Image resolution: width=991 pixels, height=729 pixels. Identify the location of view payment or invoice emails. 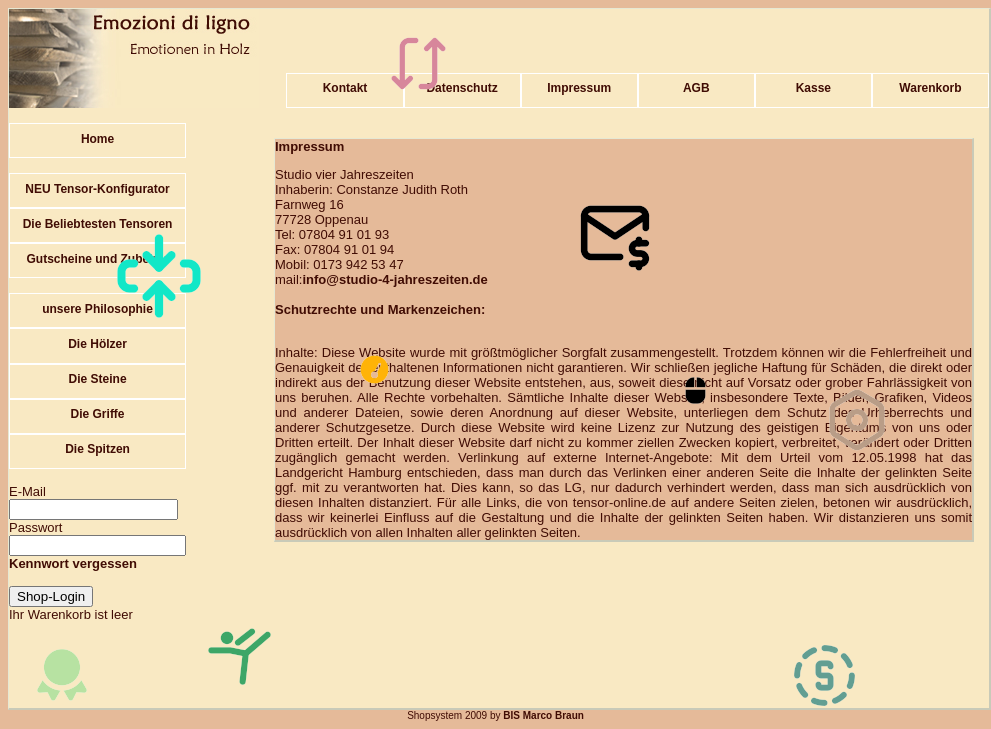
(615, 233).